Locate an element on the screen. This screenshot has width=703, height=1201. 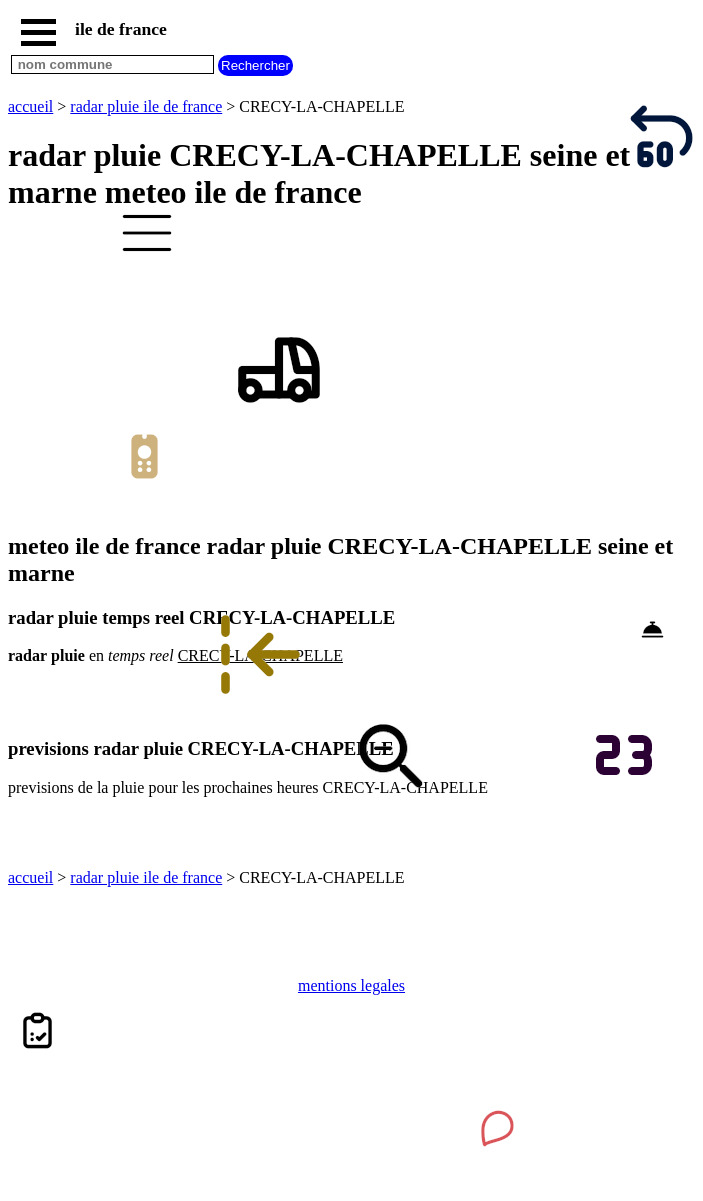
open the Storytel audiobook app is located at coordinates (497, 1128).